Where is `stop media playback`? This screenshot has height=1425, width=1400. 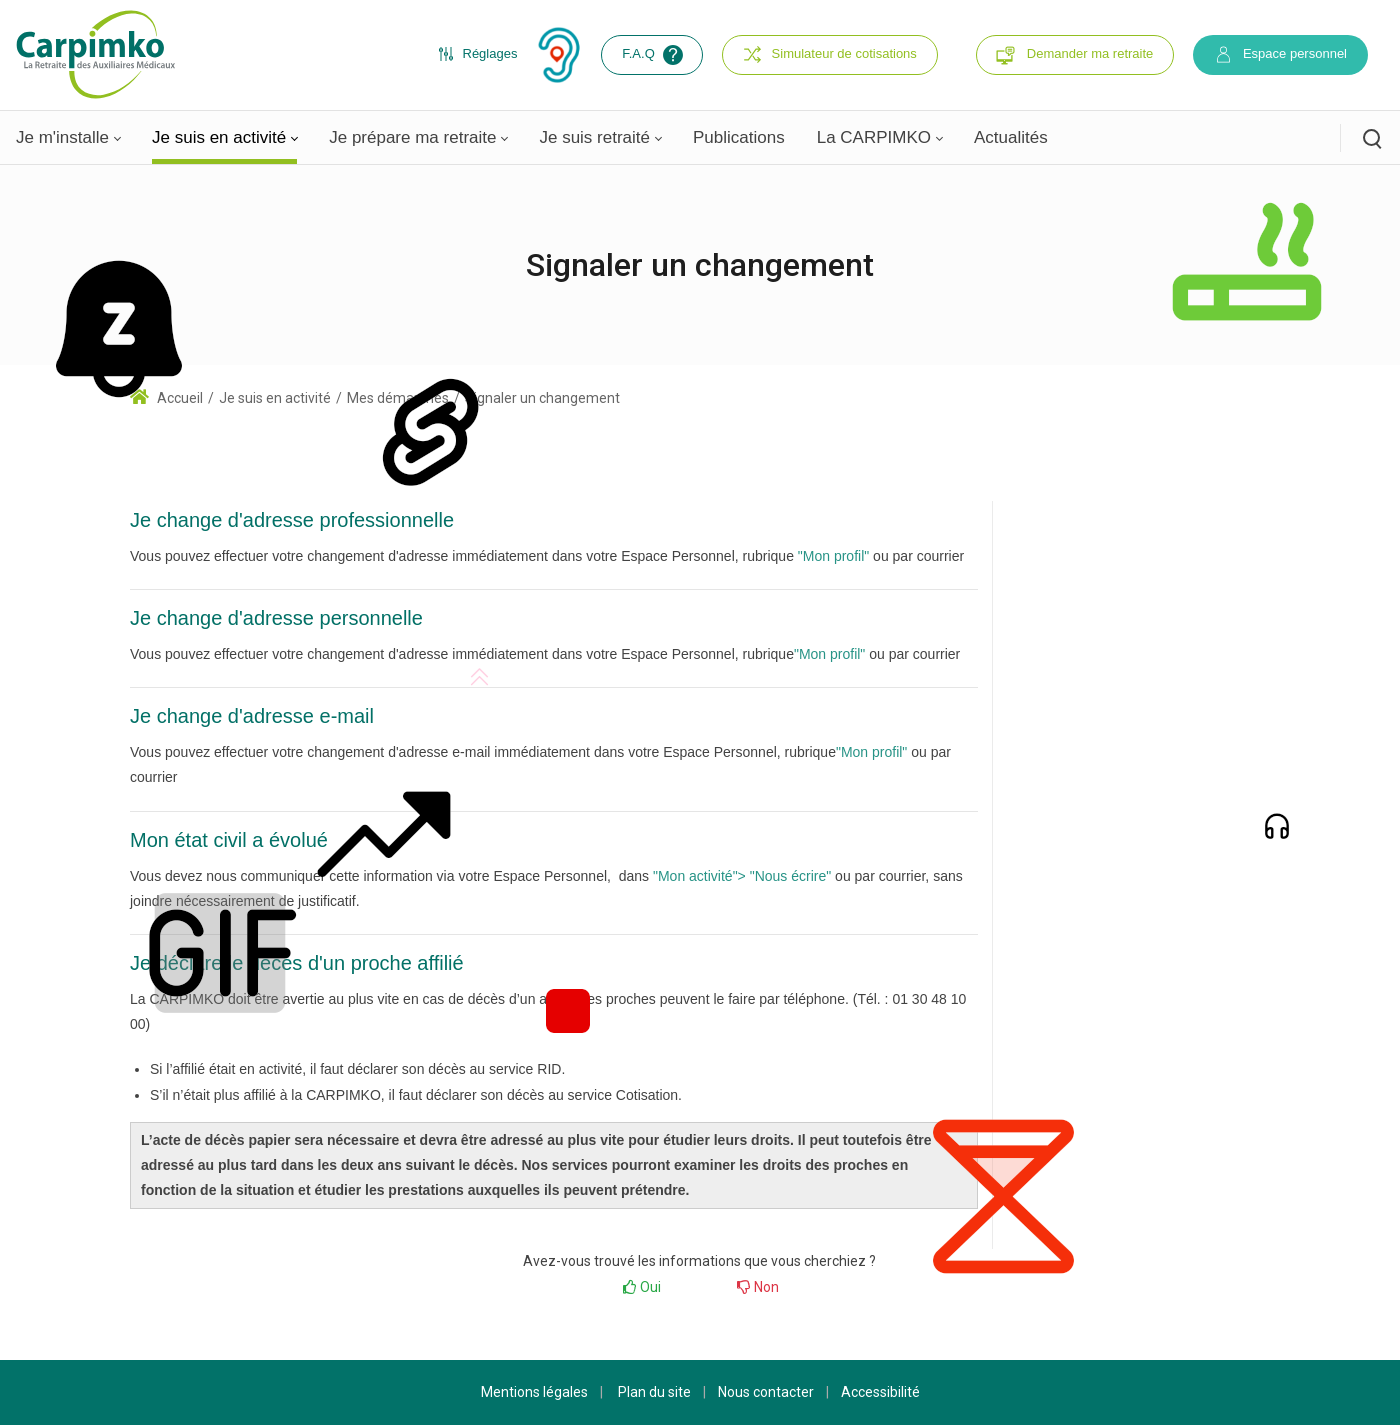 stop media playback is located at coordinates (568, 1011).